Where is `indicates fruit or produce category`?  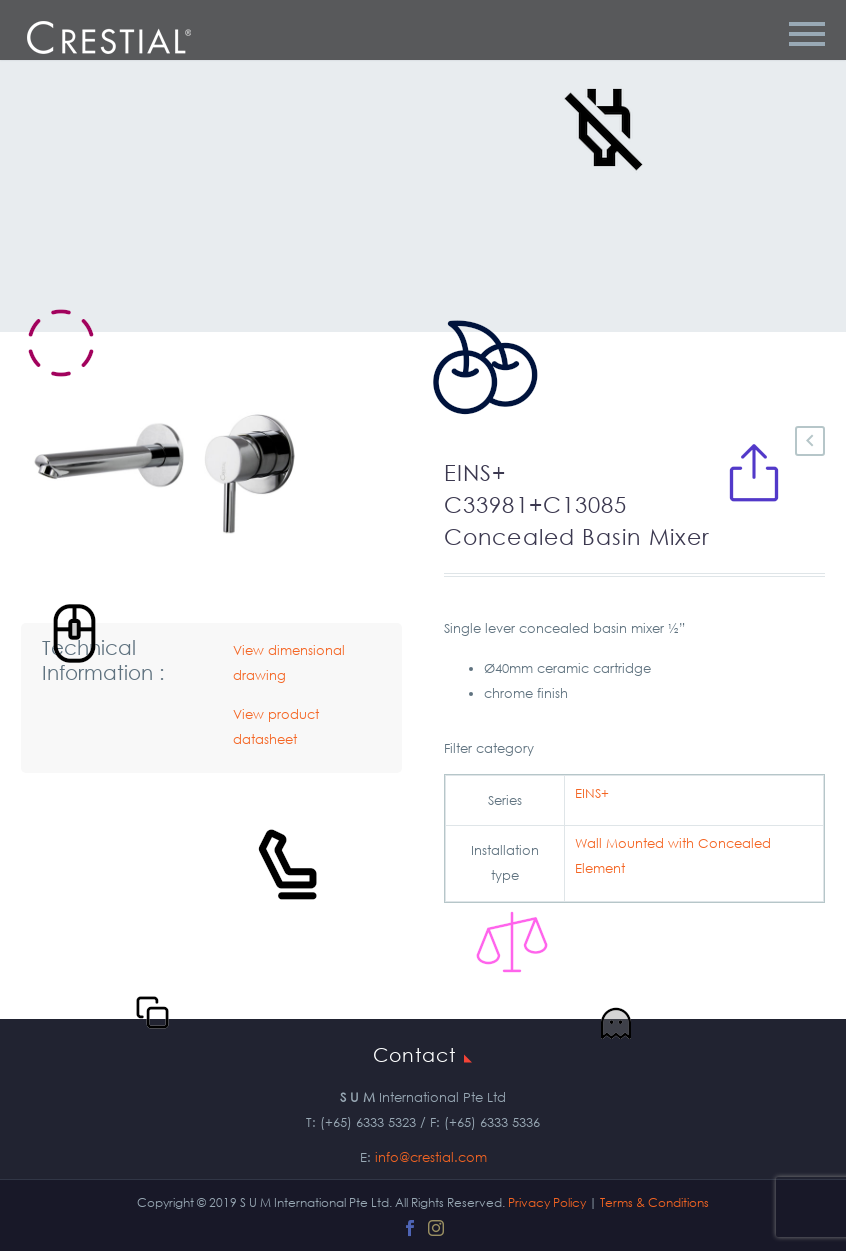 indicates fruit or produce category is located at coordinates (483, 367).